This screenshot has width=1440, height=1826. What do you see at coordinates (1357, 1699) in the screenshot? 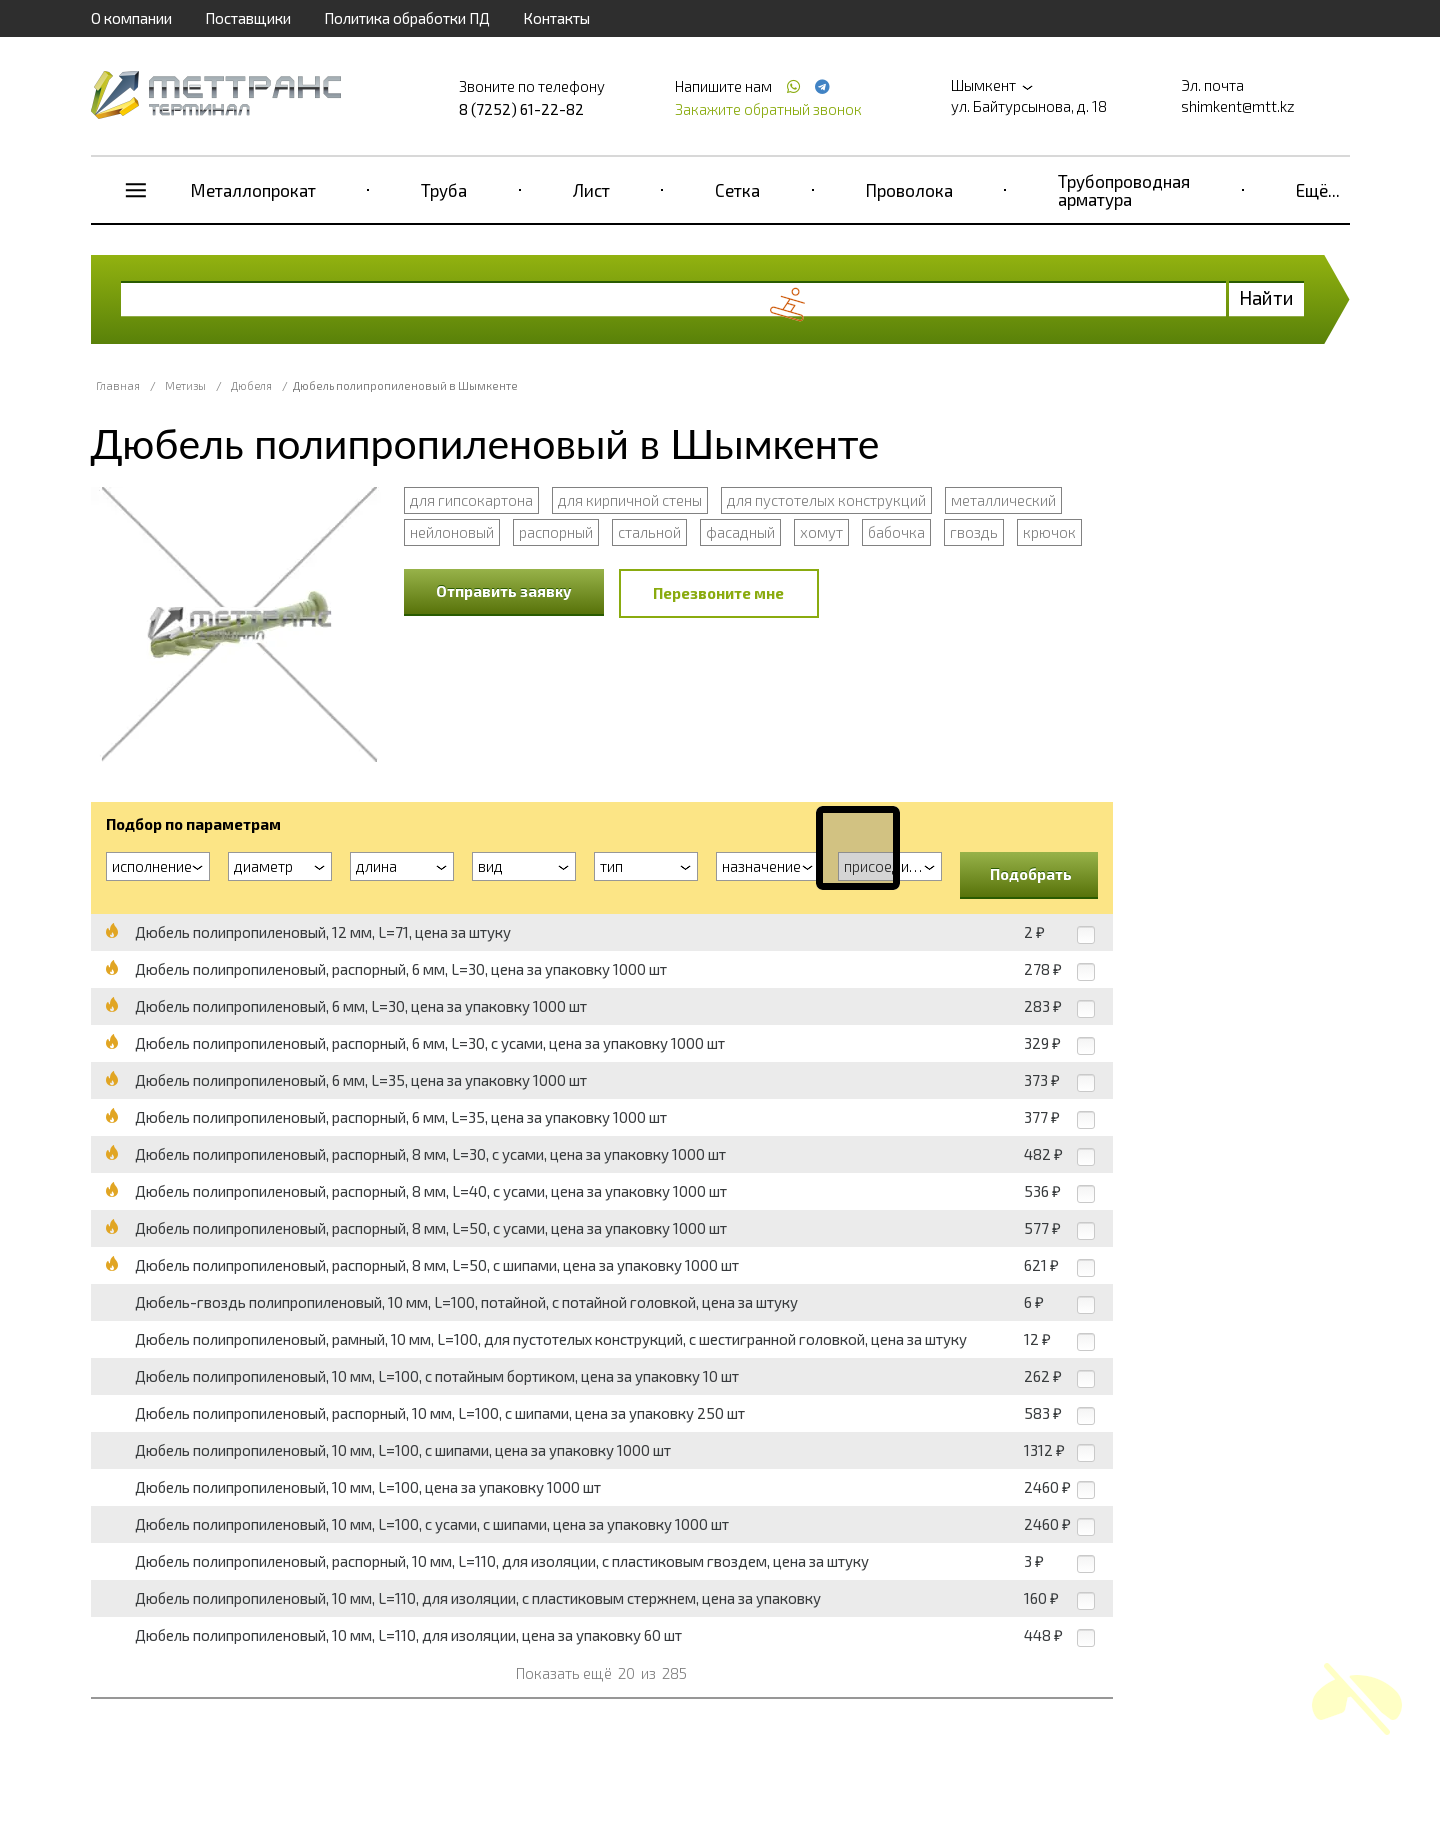
I see `end or decline an incoming call` at bounding box center [1357, 1699].